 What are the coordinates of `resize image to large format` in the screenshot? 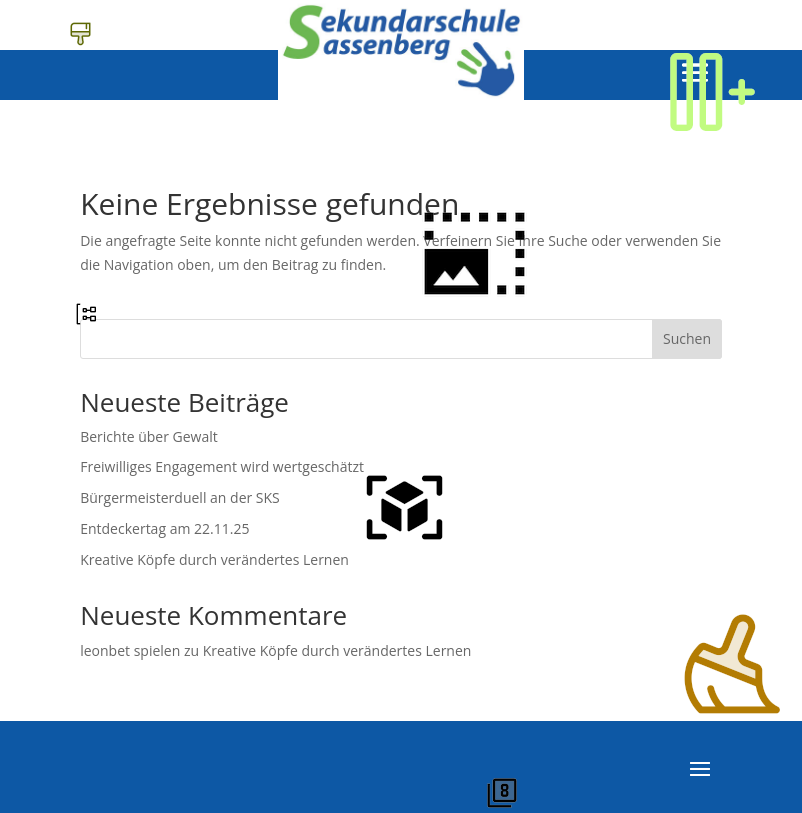 It's located at (474, 253).